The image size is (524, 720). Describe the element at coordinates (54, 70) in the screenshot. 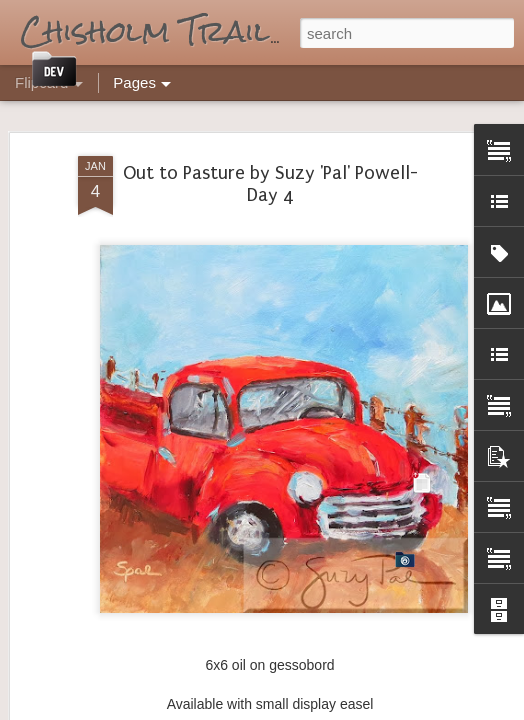

I see `folder containing dev.to related projects or resources` at that location.